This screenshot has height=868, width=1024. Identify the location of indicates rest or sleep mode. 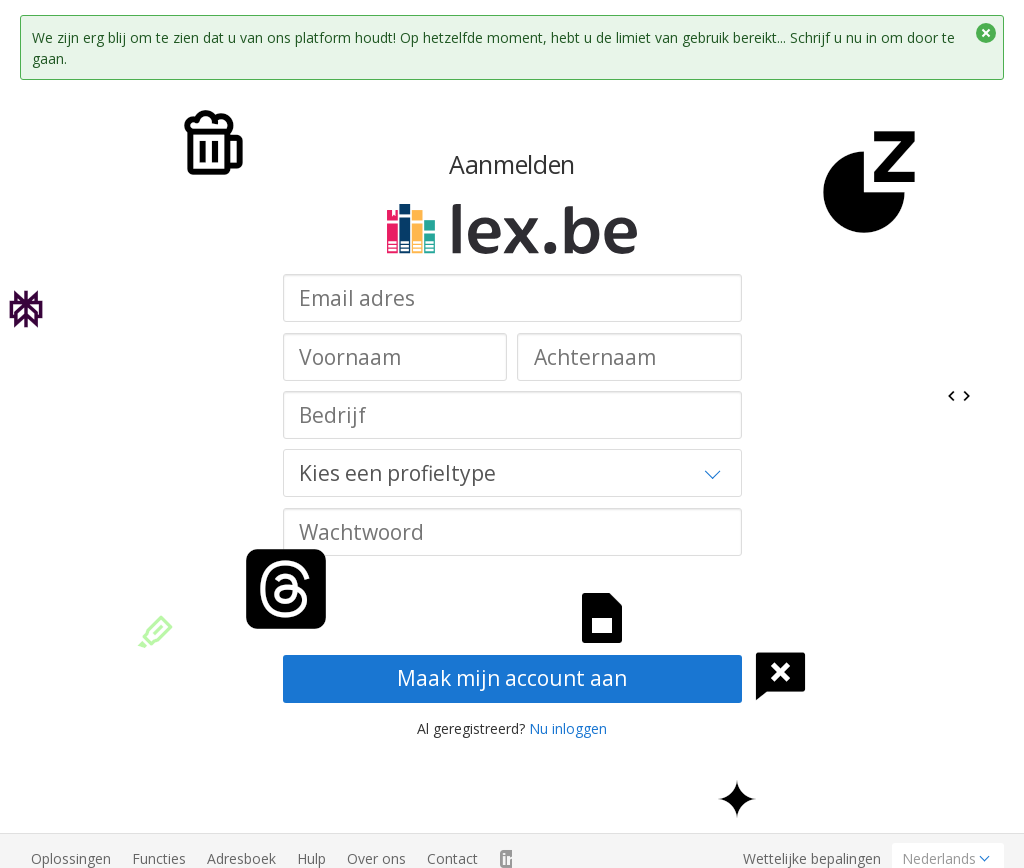
(869, 182).